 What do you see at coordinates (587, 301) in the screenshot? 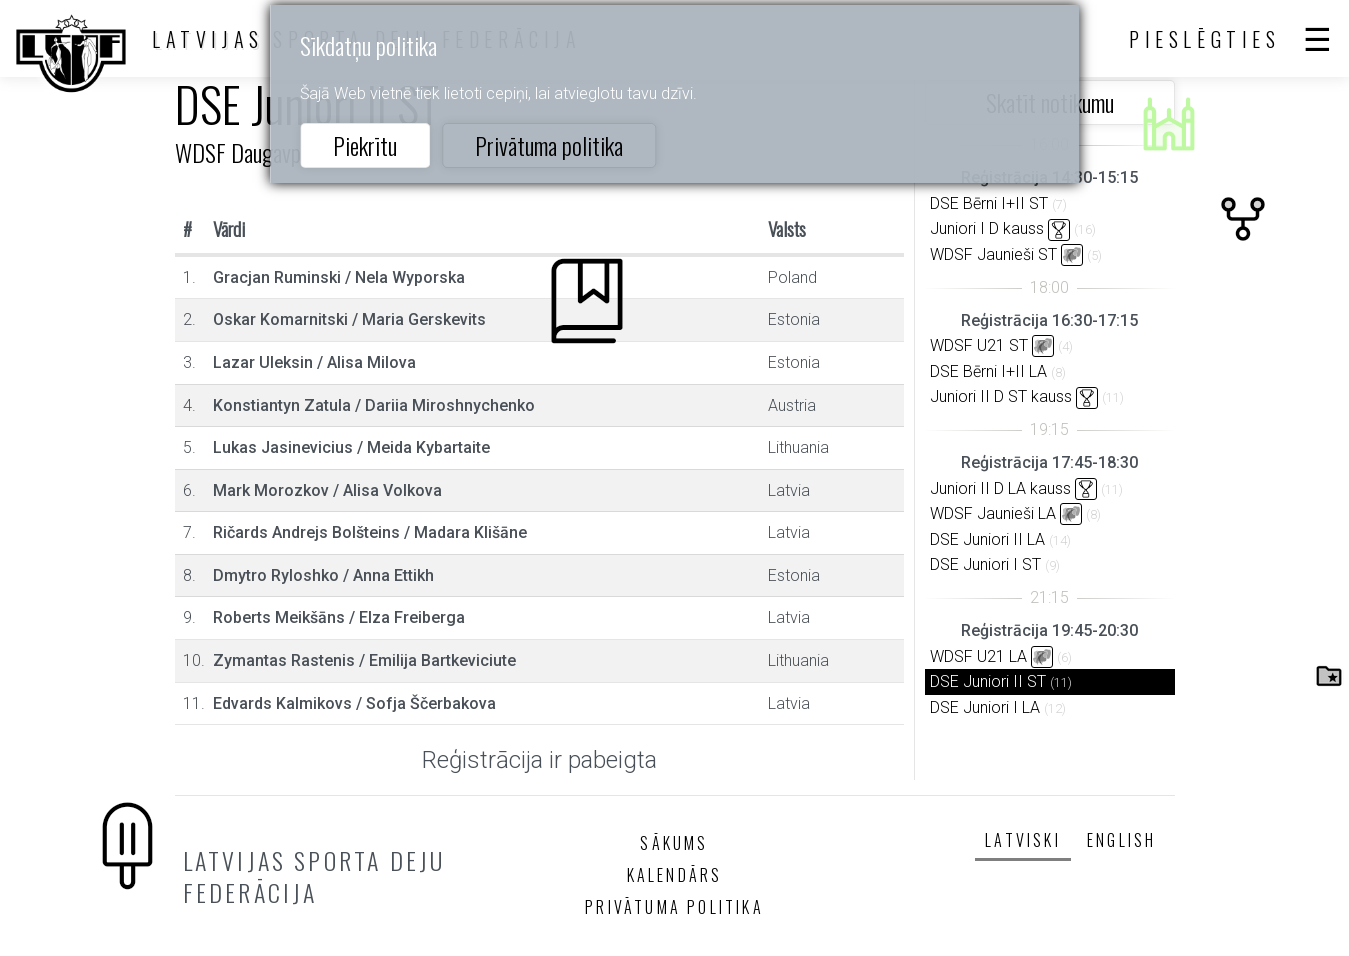
I see `access your bookmarked reading material` at bounding box center [587, 301].